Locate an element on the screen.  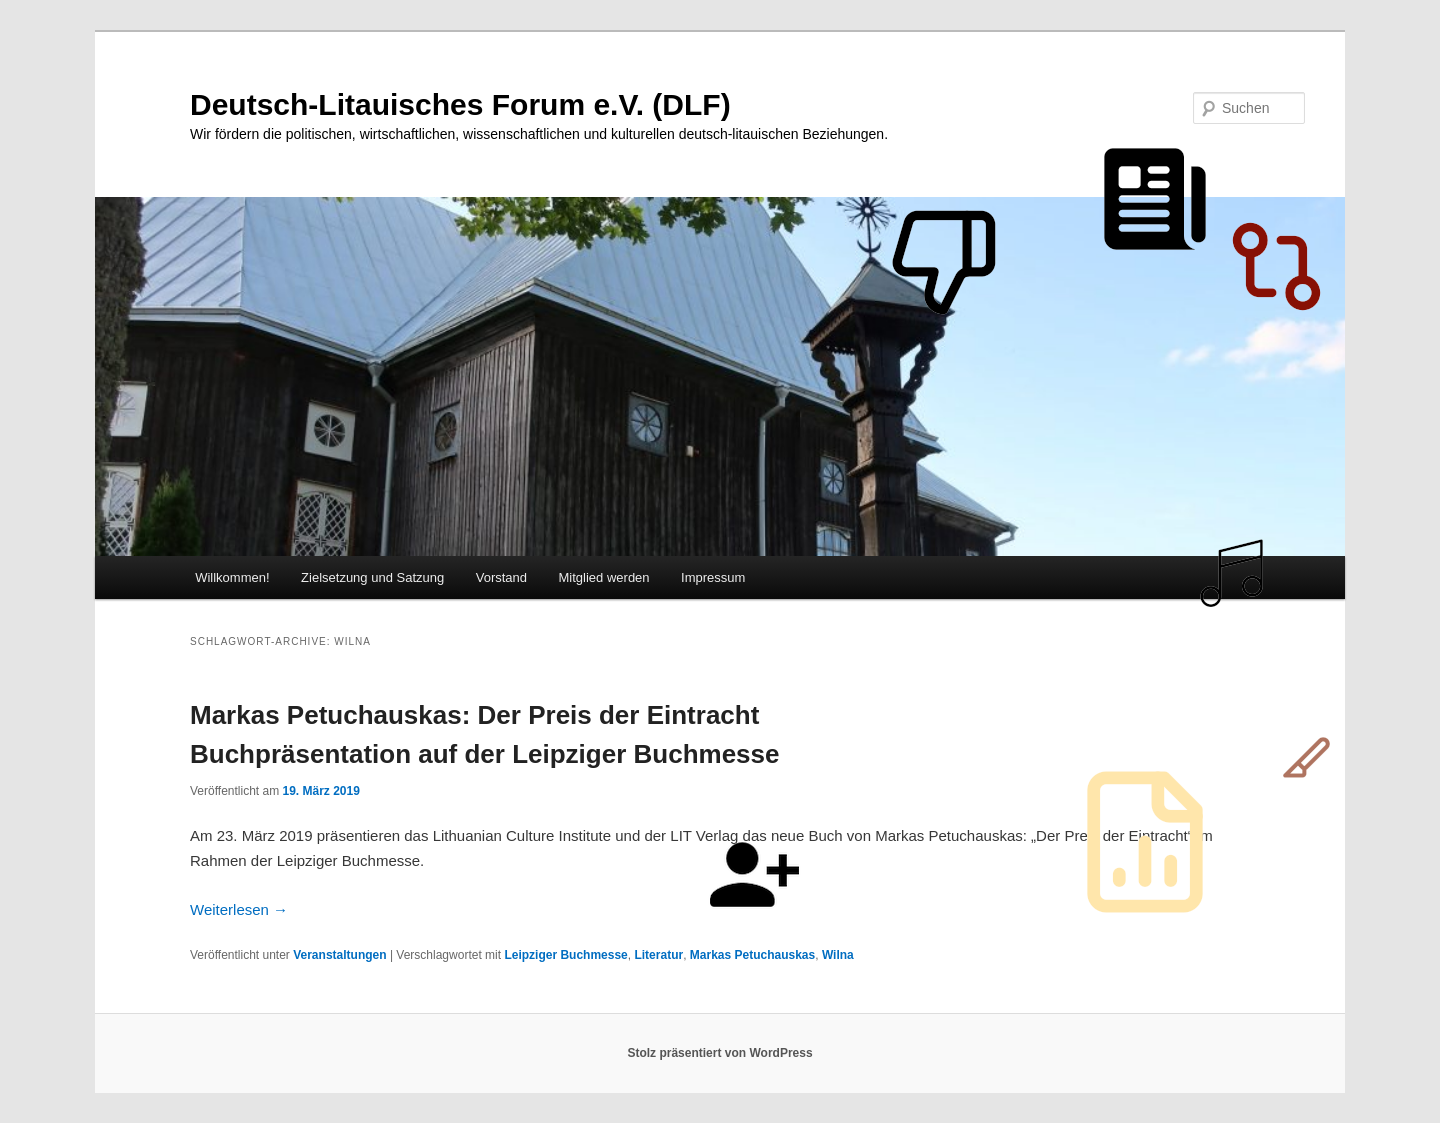
view news or articles is located at coordinates (1155, 199).